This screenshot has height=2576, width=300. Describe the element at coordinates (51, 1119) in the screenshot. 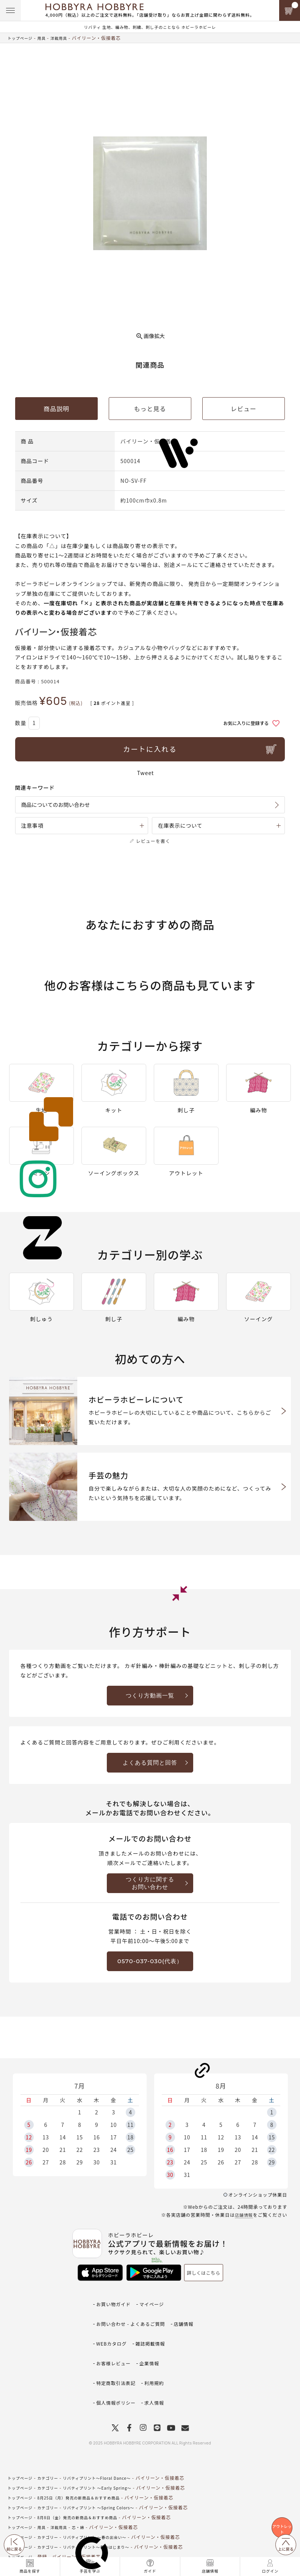

I see `SendGrid email delivery service logo` at that location.